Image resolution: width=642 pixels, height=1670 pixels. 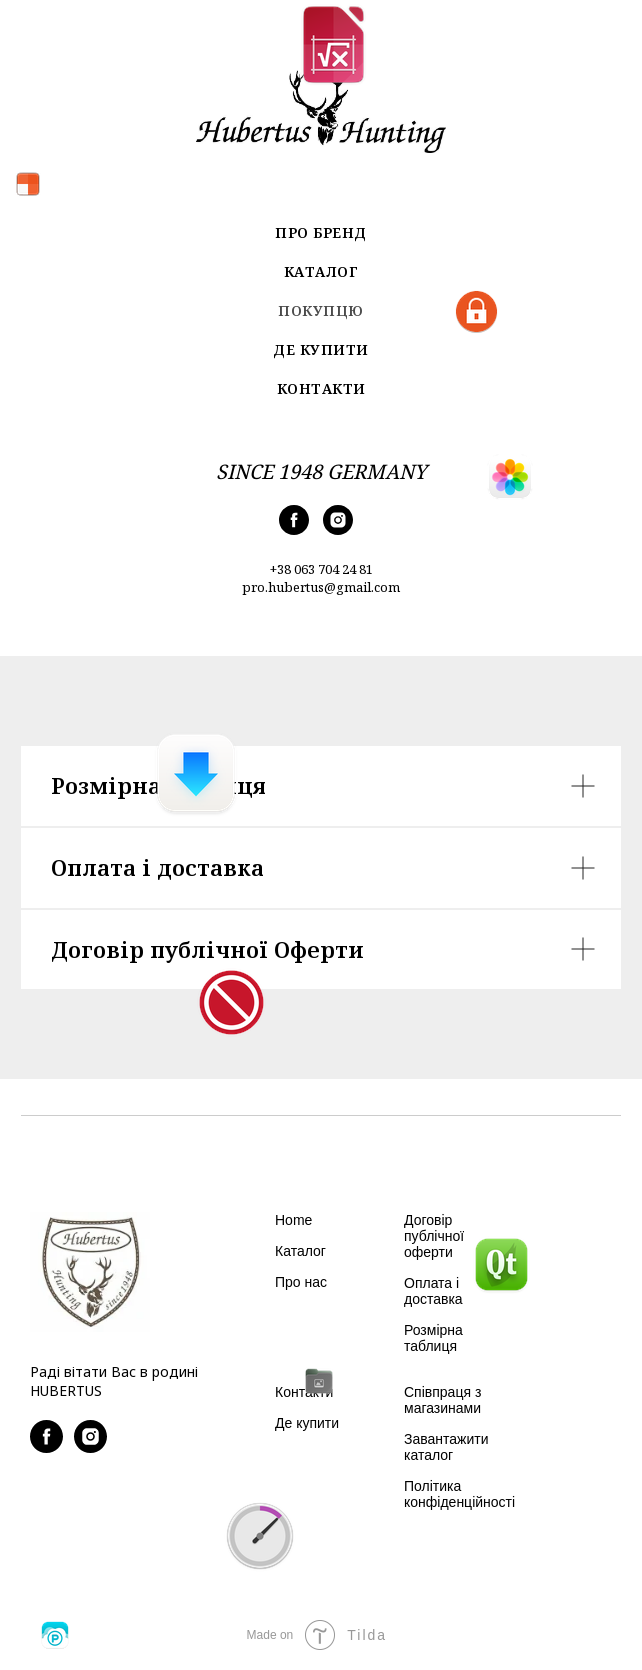 I want to click on open kget download manager, so click(x=196, y=773).